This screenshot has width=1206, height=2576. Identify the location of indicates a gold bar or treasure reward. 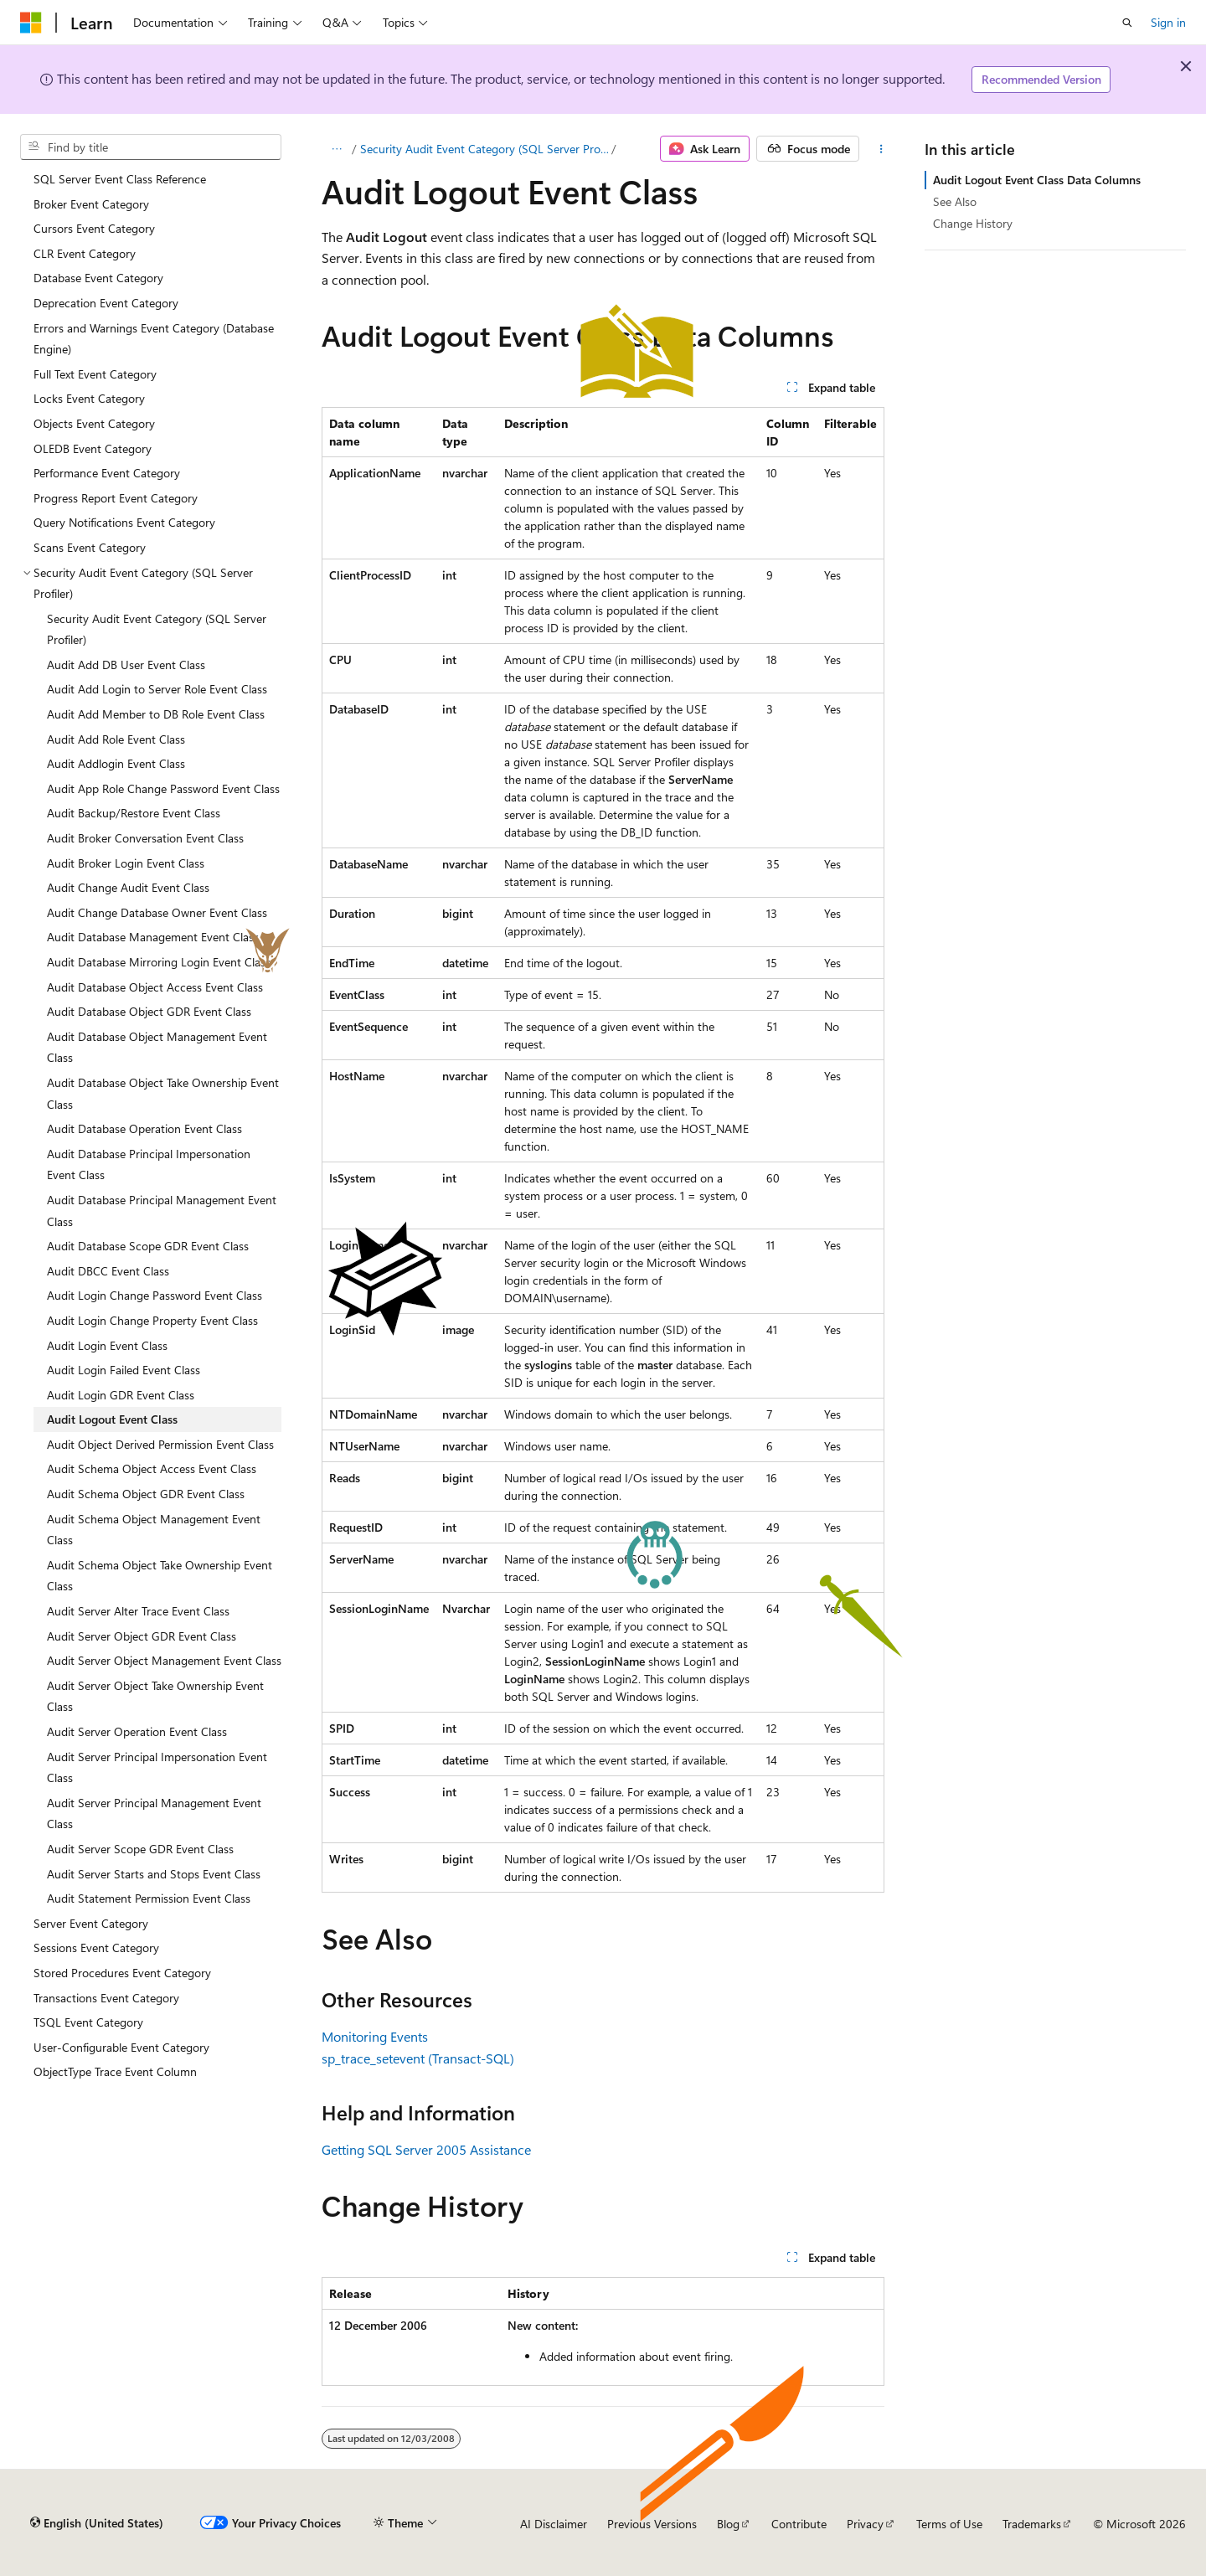
(385, 1277).